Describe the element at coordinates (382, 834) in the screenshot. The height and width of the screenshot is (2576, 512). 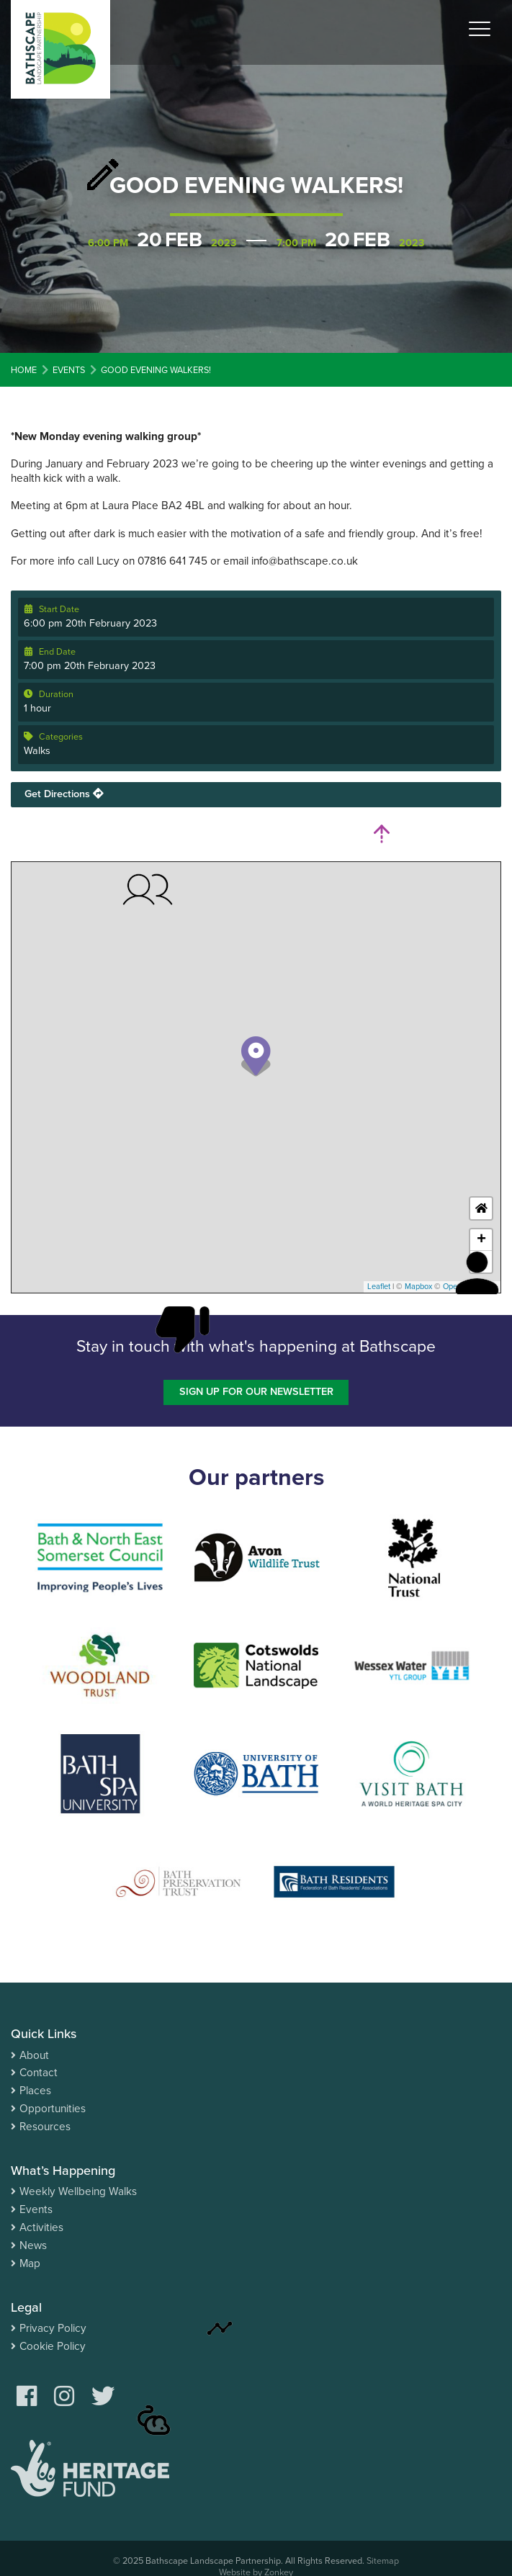
I see `upload in progress or pending` at that location.